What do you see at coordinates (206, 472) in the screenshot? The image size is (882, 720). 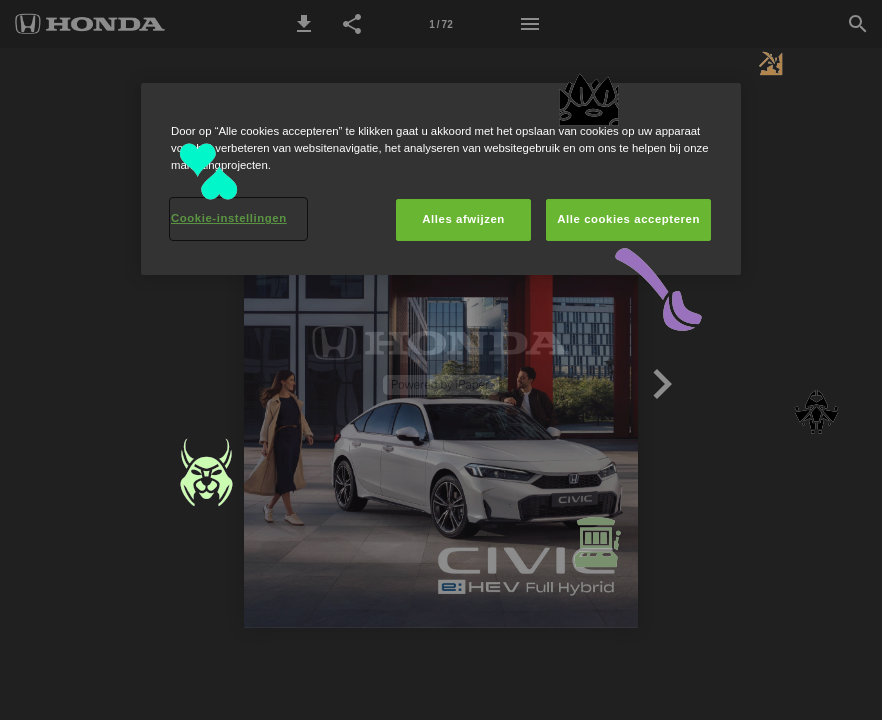 I see `select lynx character or avatar` at bounding box center [206, 472].